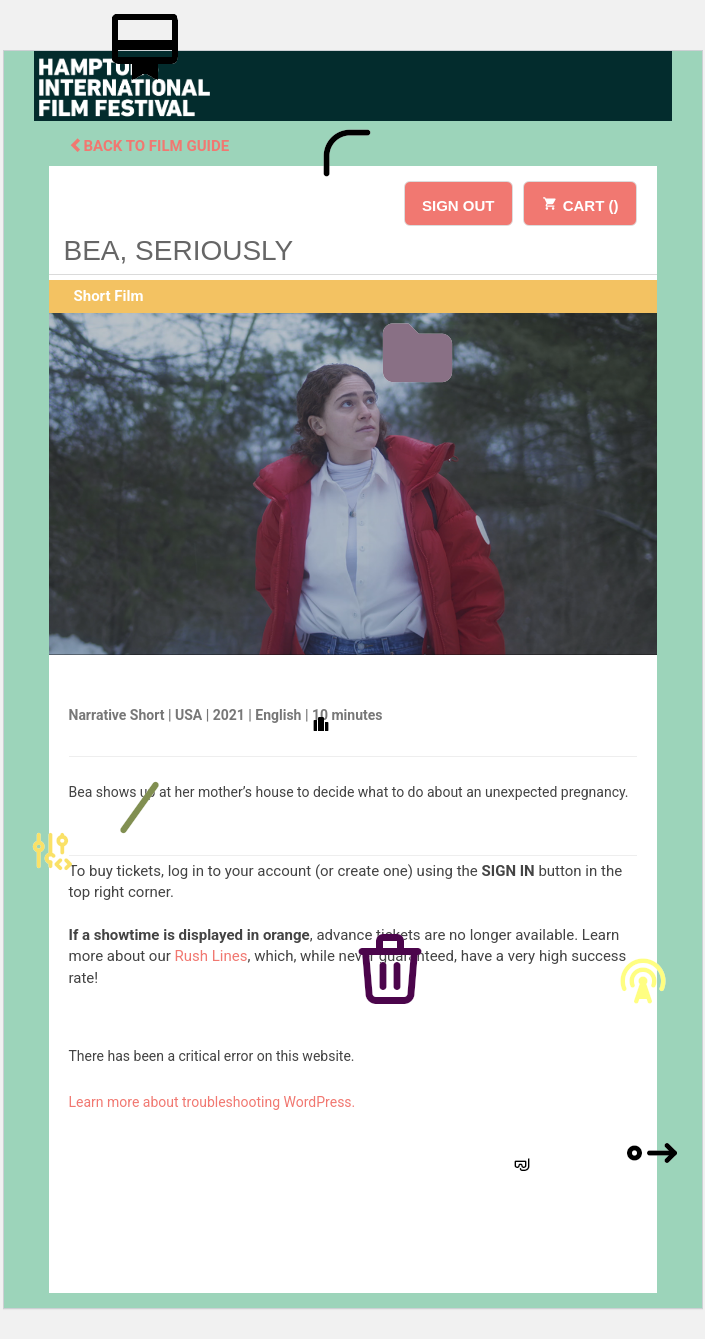 The width and height of the screenshot is (705, 1339). What do you see at coordinates (652, 1153) in the screenshot?
I see `move item to the right` at bounding box center [652, 1153].